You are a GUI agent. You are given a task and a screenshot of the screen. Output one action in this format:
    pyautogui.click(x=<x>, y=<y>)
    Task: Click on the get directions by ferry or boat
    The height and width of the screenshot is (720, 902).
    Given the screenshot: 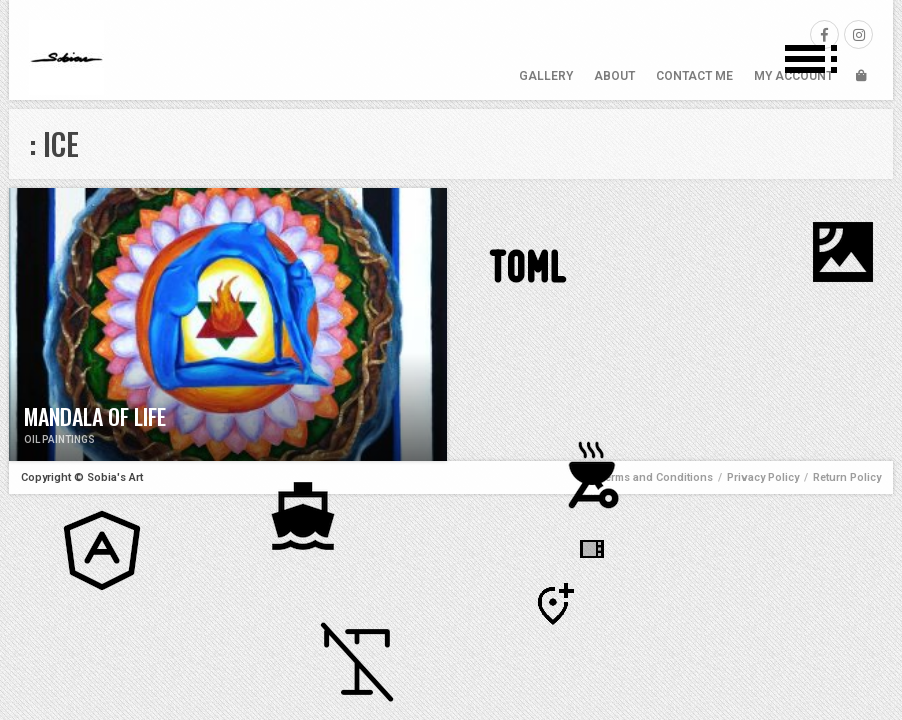 What is the action you would take?
    pyautogui.click(x=303, y=516)
    